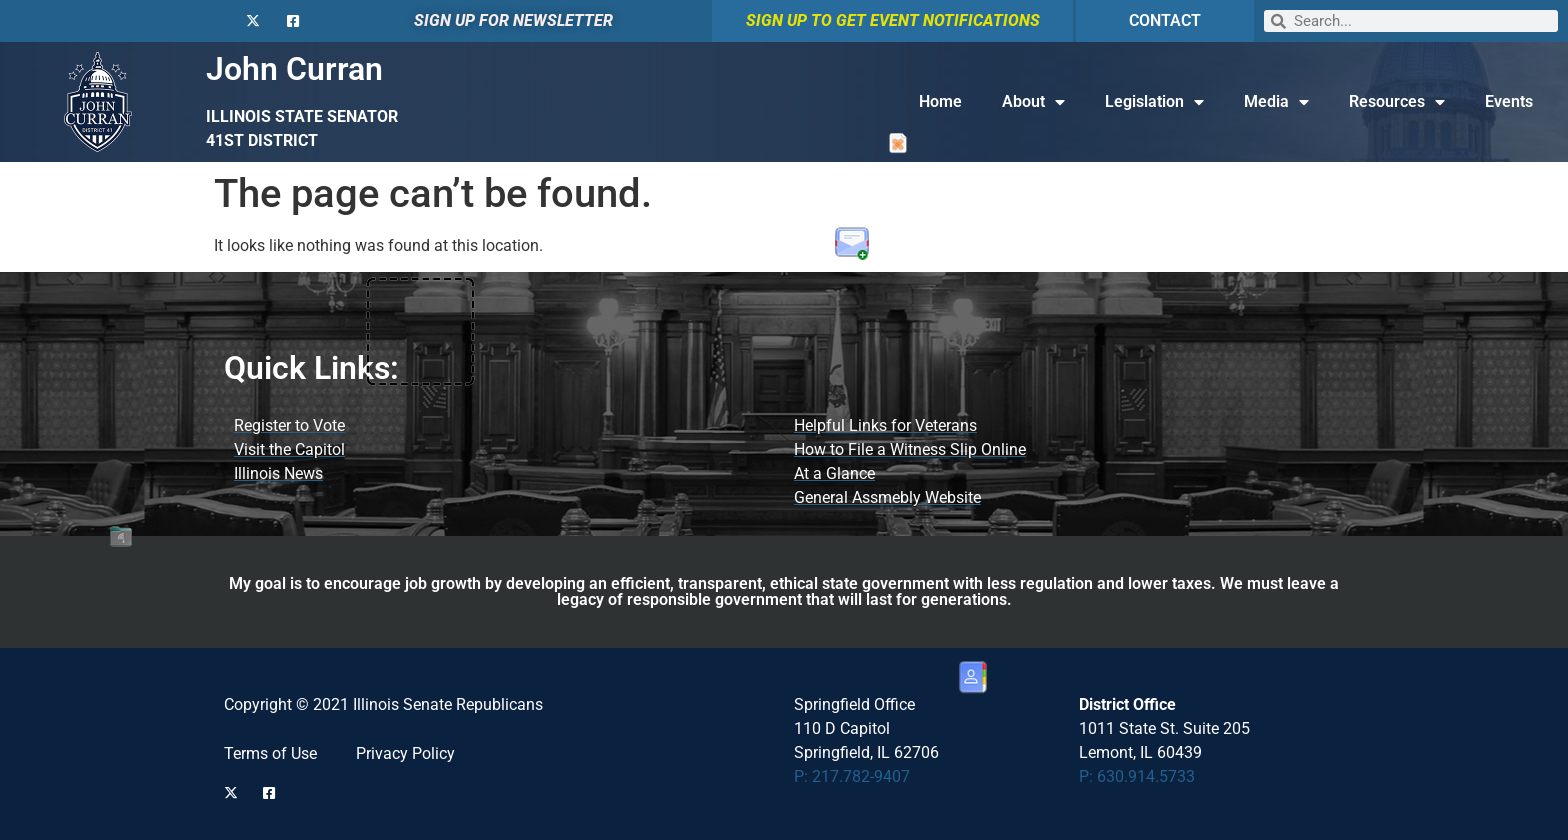 The width and height of the screenshot is (1568, 840). I want to click on compose a new email message, so click(852, 242).